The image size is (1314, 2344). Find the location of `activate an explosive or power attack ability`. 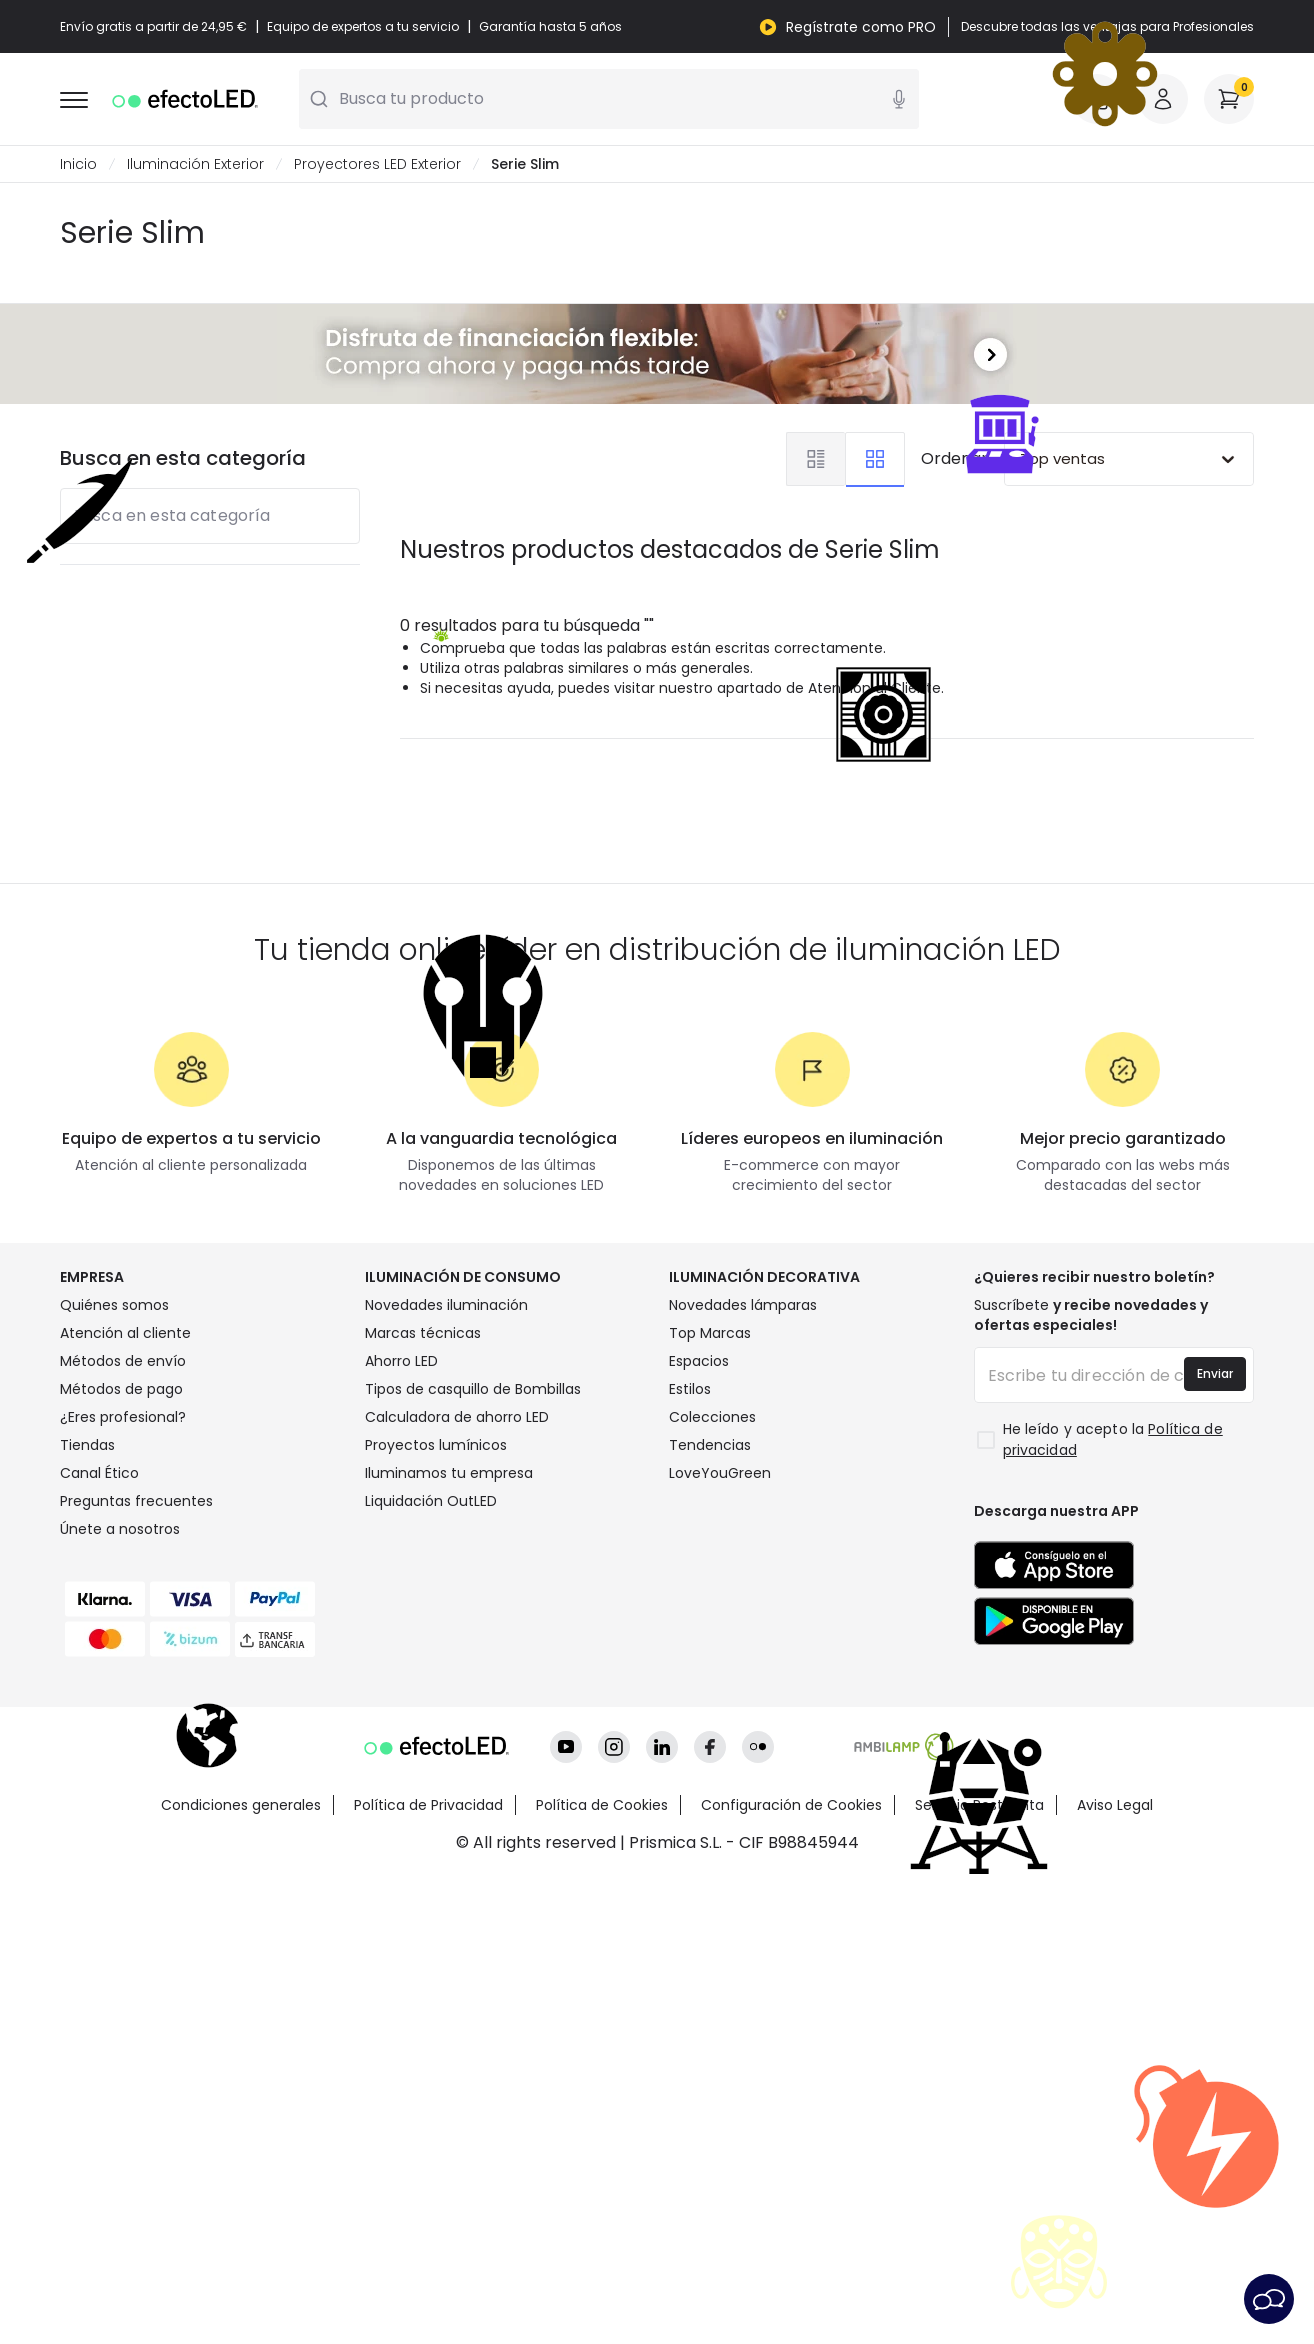

activate an explosive or power attack ability is located at coordinates (1206, 2136).